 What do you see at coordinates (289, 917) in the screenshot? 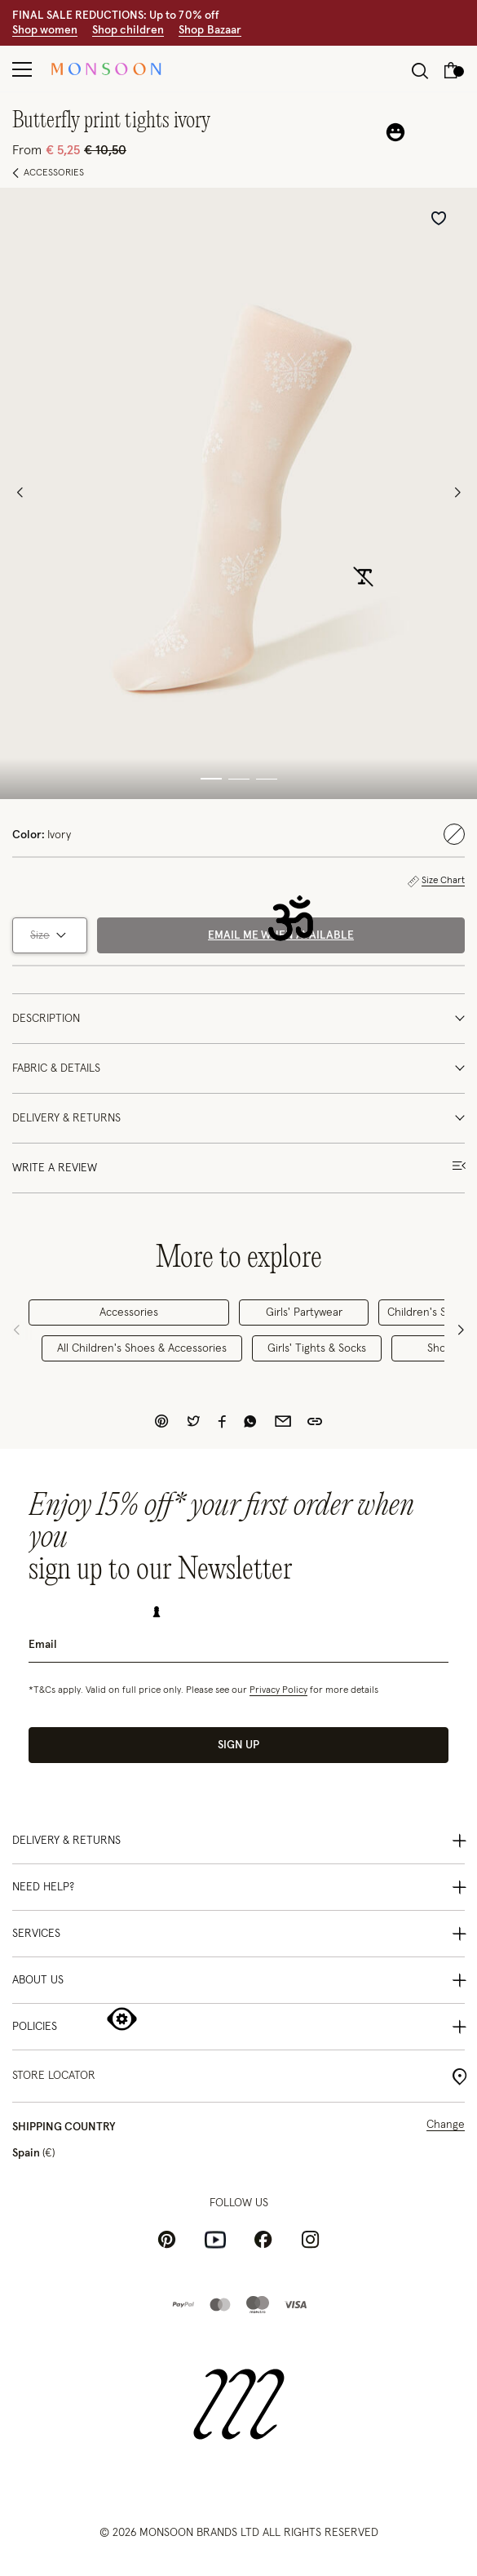
I see `indicates hinduism or spiritual content` at bounding box center [289, 917].